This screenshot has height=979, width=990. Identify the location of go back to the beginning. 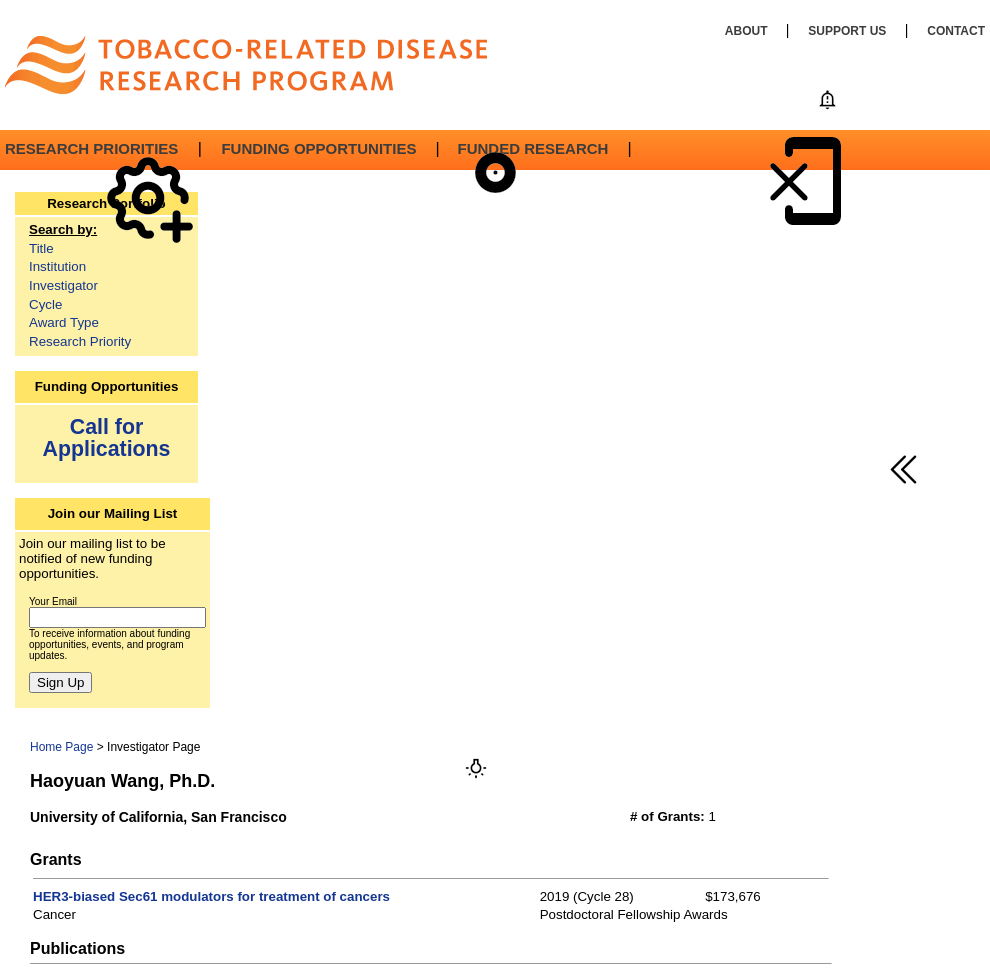
(903, 469).